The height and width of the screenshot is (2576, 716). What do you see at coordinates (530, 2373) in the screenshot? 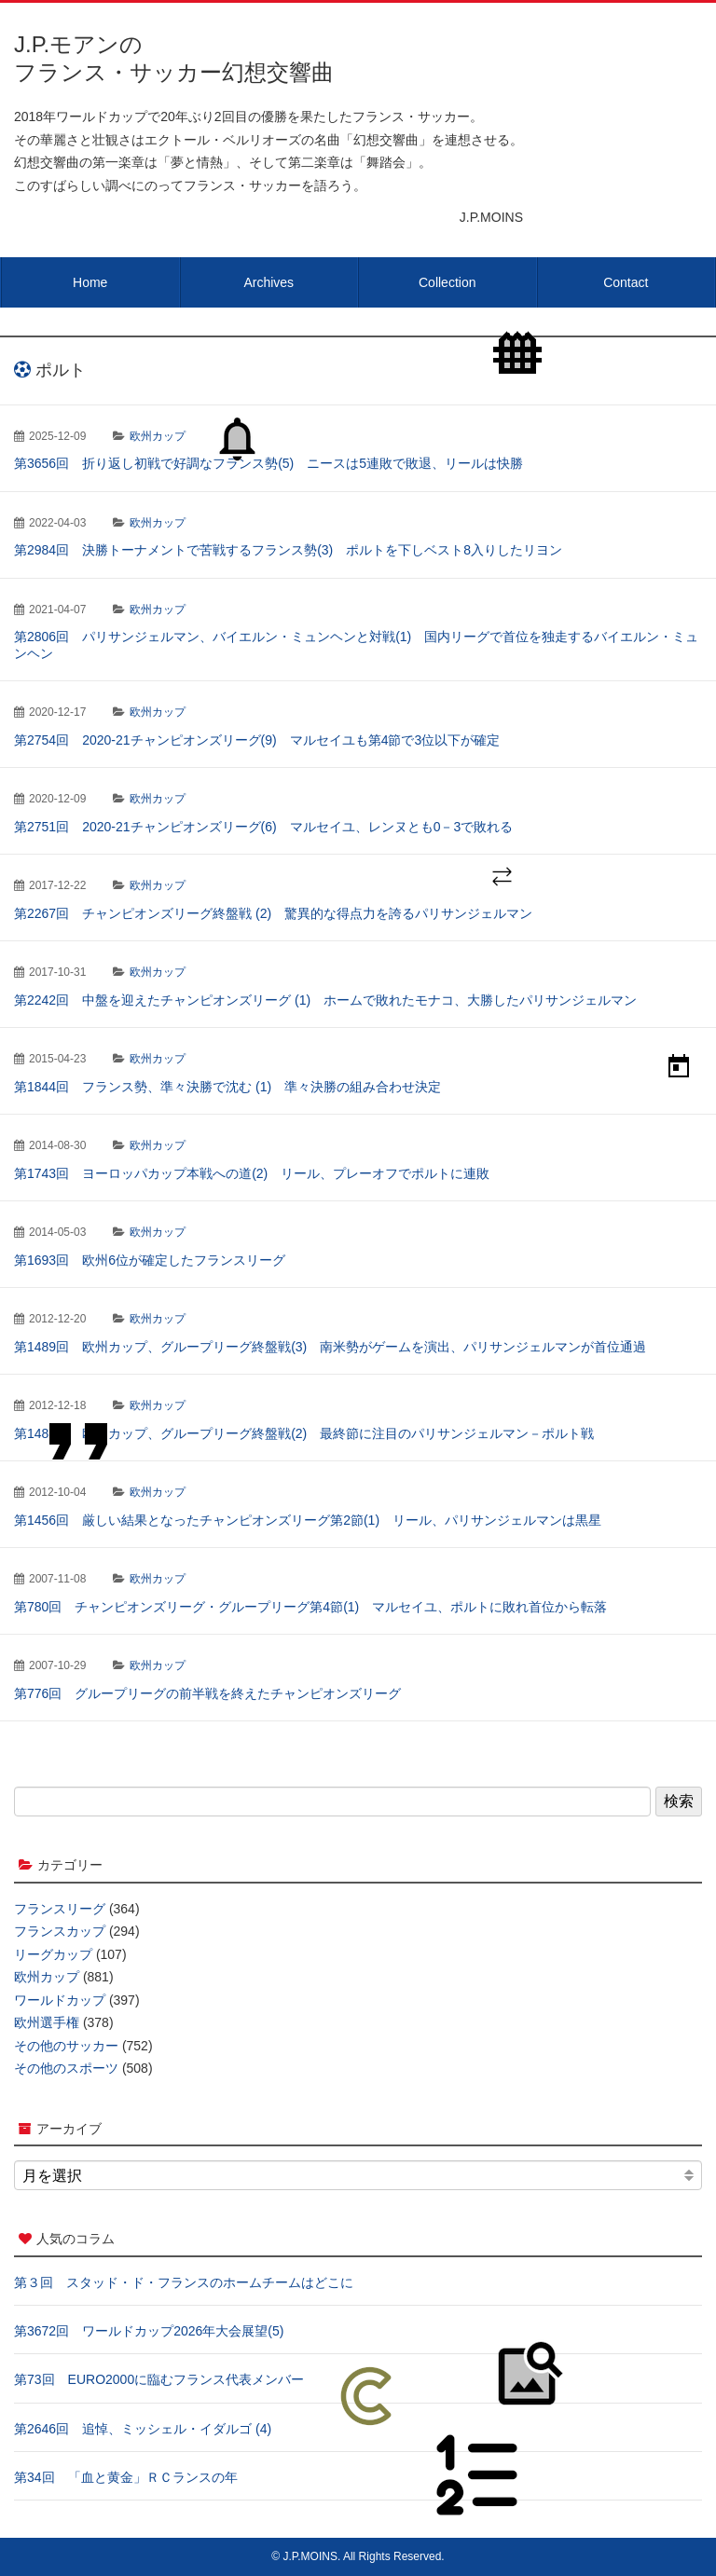
I see `search for images or photos` at bounding box center [530, 2373].